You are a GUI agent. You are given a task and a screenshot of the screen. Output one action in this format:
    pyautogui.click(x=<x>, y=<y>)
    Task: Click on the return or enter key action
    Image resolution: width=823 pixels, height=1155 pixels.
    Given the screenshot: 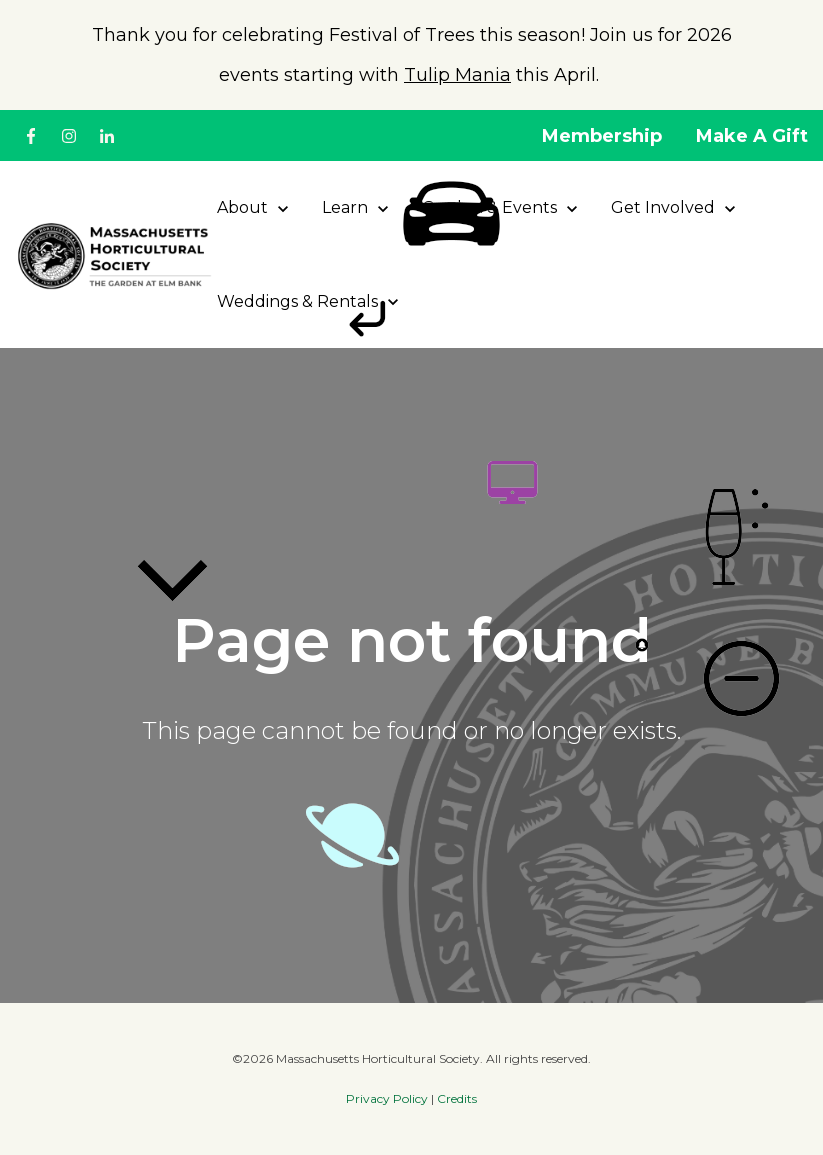 What is the action you would take?
    pyautogui.click(x=368, y=317)
    